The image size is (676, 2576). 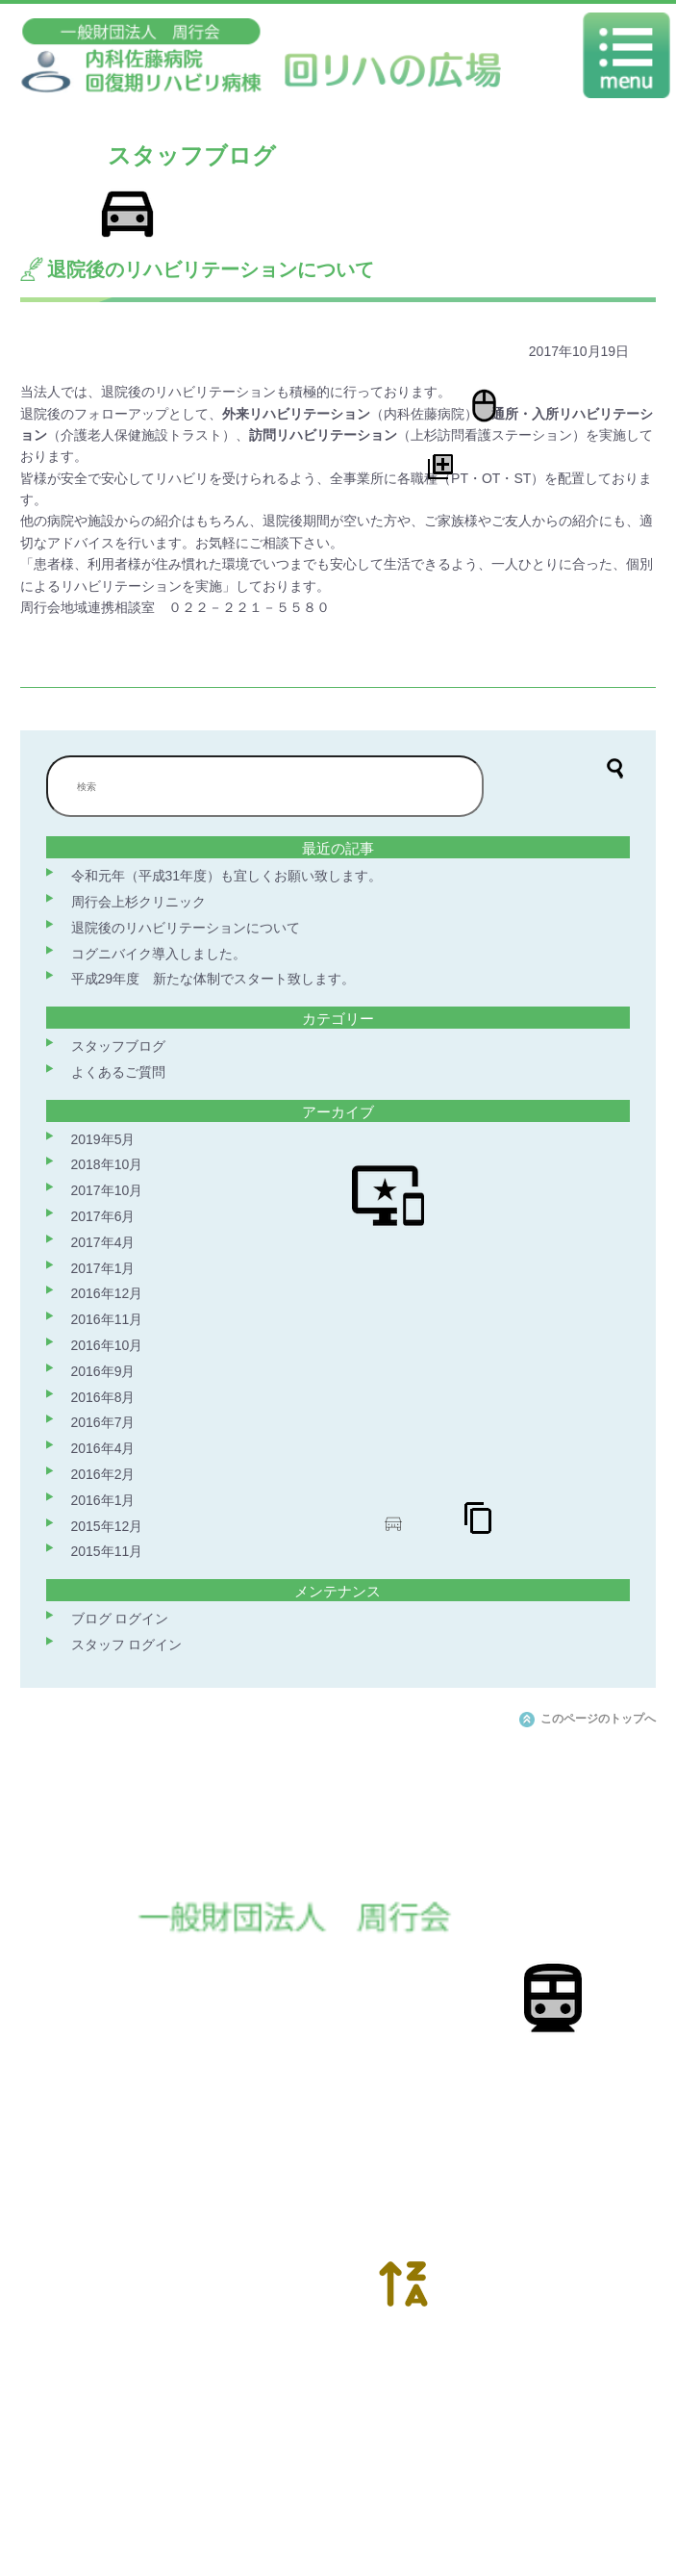 What do you see at coordinates (440, 467) in the screenshot?
I see `add item to queue or playlist` at bounding box center [440, 467].